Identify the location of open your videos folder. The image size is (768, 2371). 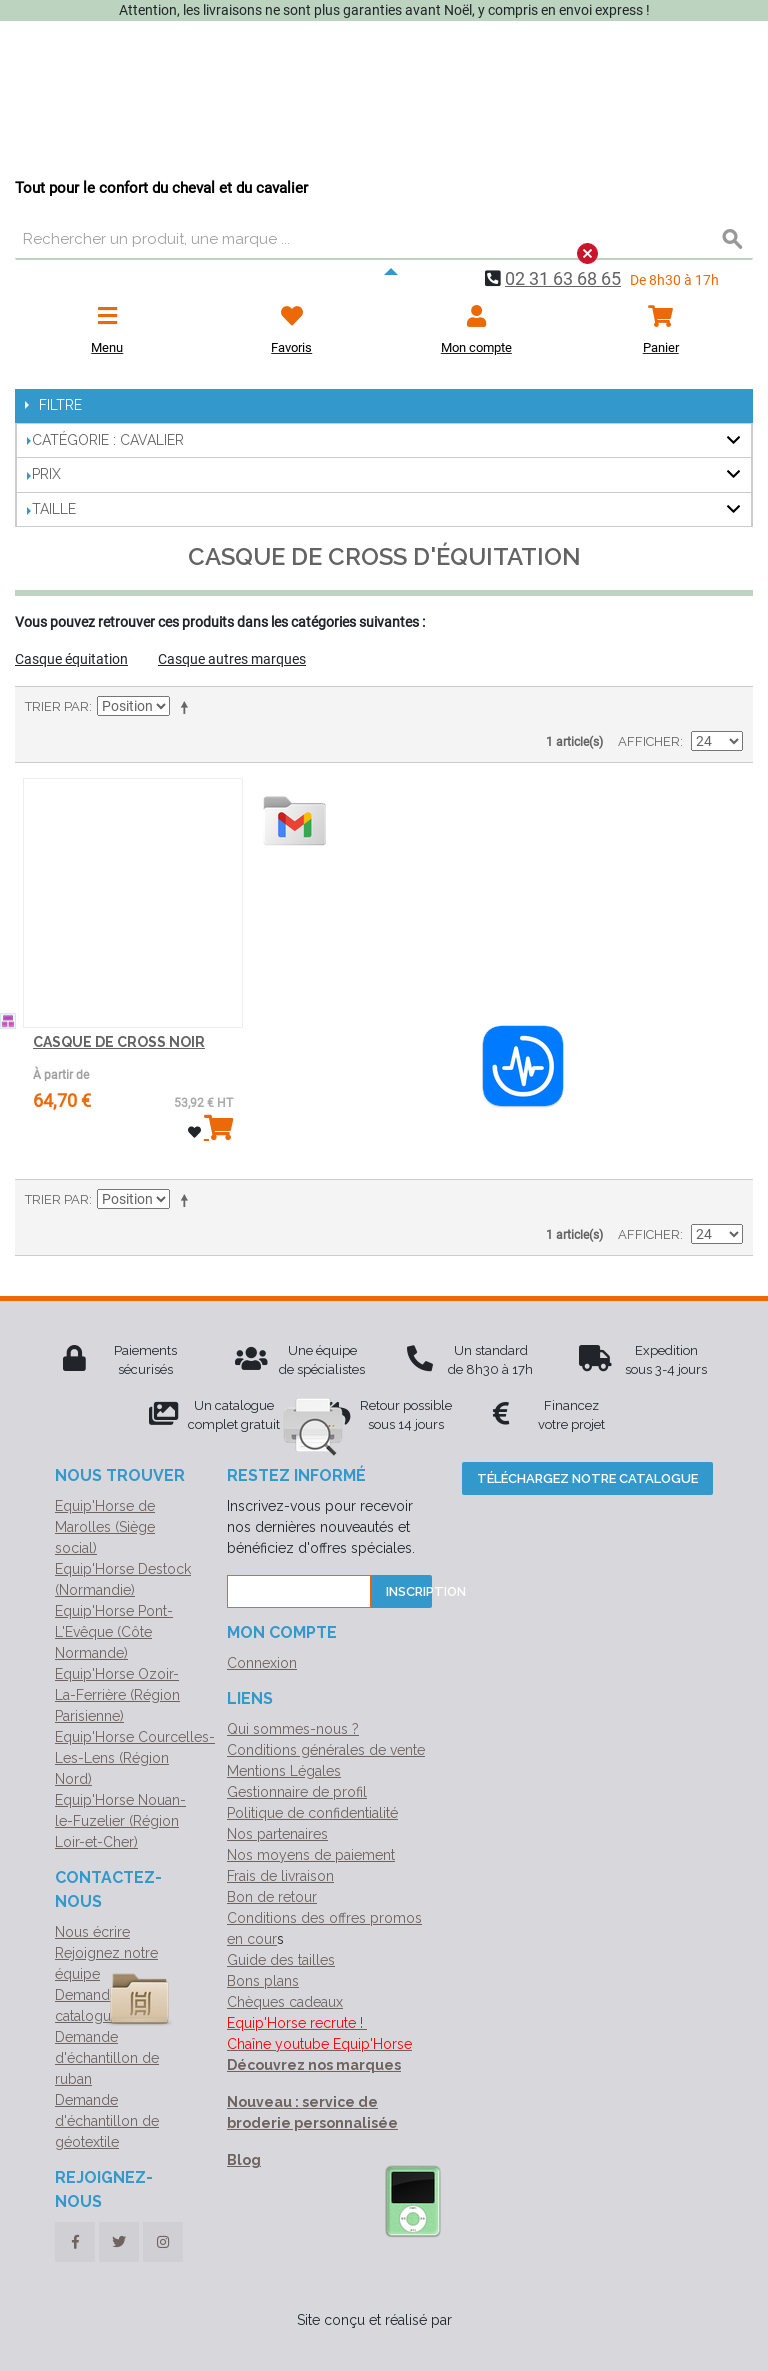
(139, 2001).